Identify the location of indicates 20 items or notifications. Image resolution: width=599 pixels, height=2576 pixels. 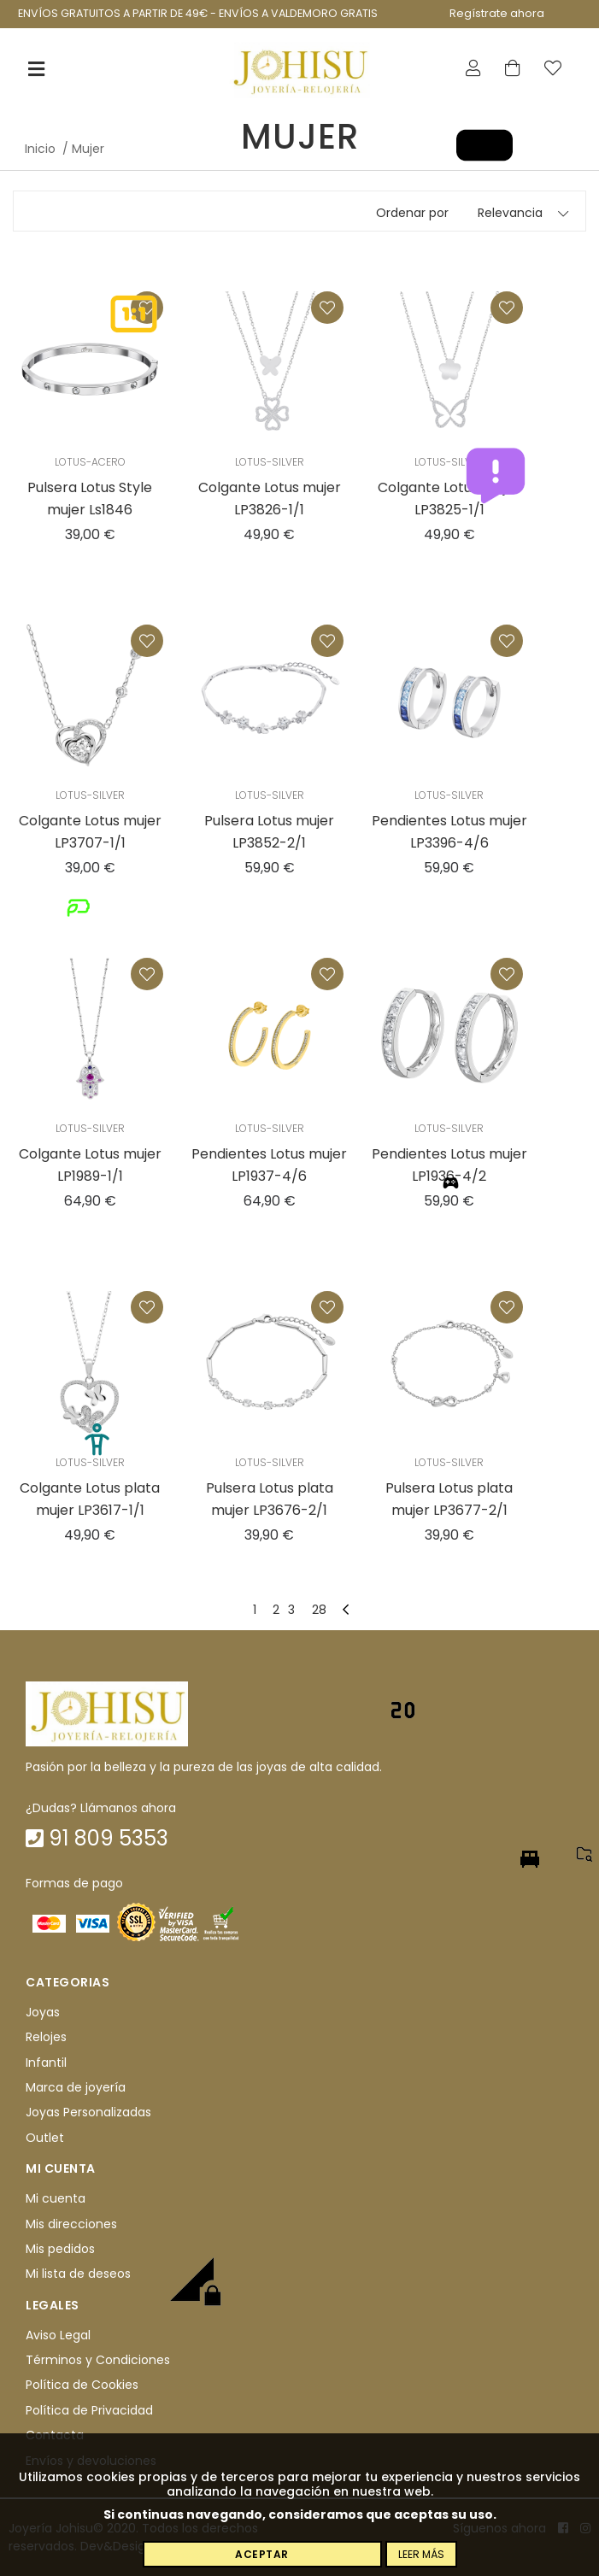
(402, 1710).